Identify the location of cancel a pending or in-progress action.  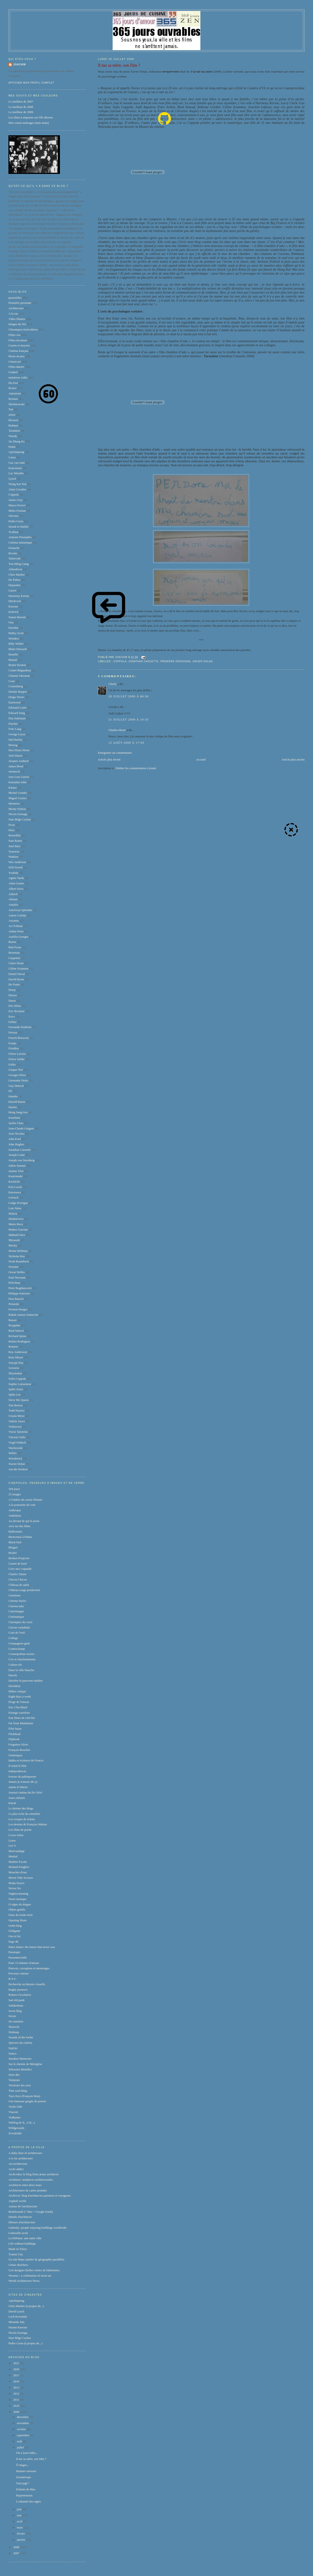
(291, 830).